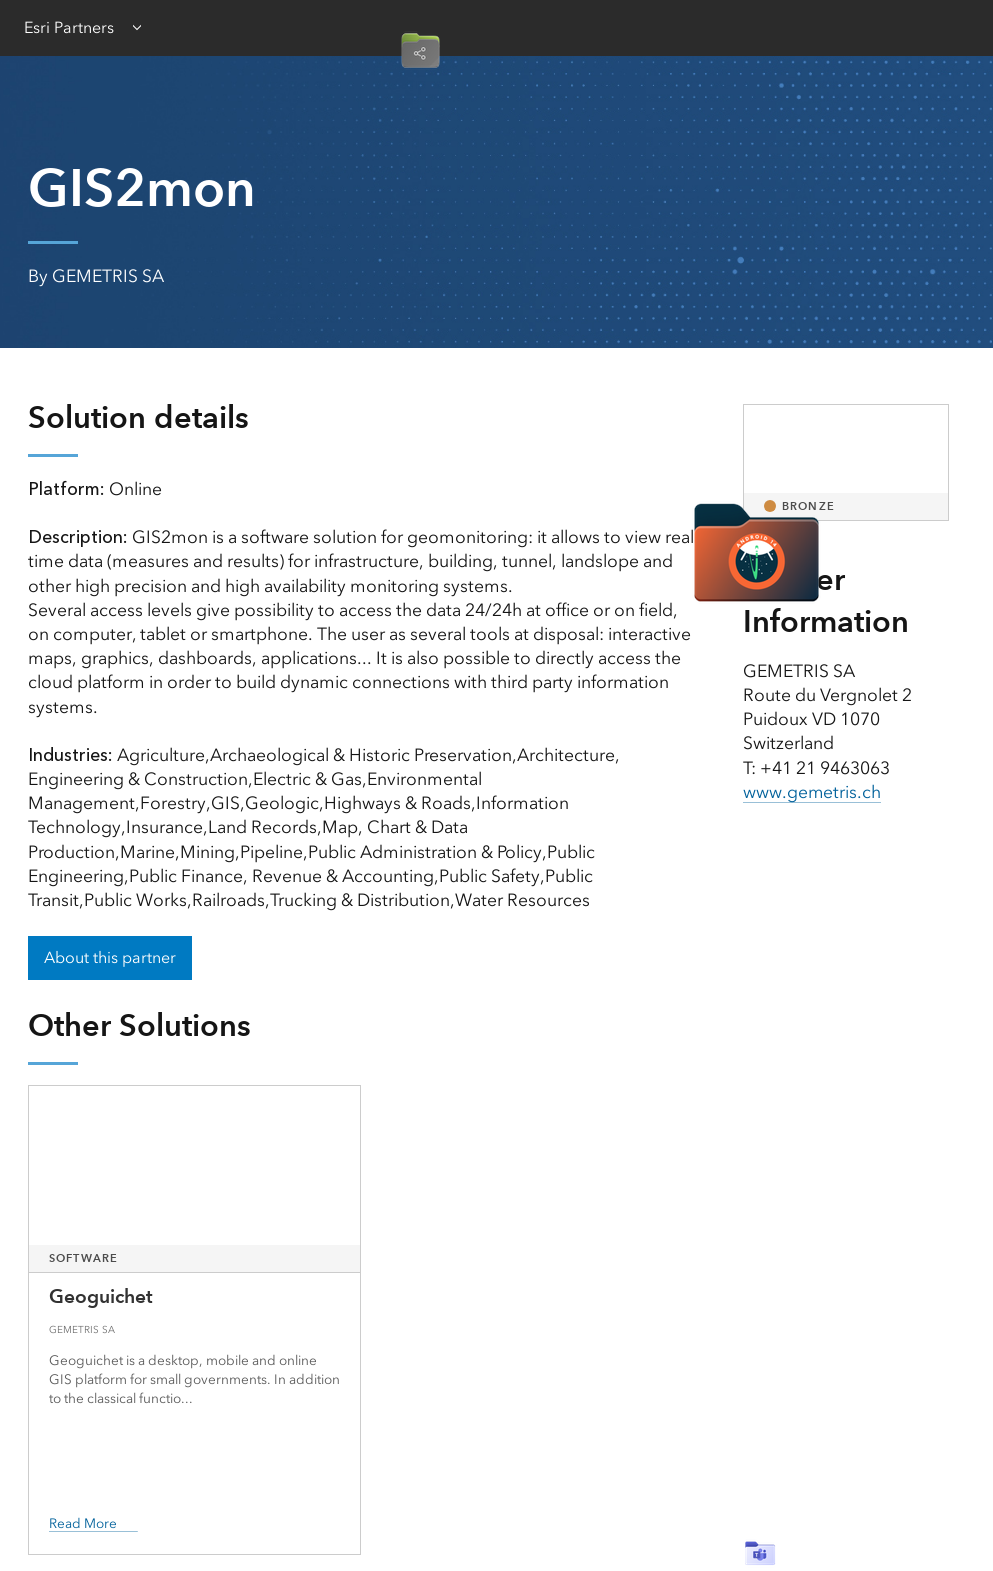 Image resolution: width=993 pixels, height=1571 pixels. I want to click on open android 14 system folder, so click(756, 556).